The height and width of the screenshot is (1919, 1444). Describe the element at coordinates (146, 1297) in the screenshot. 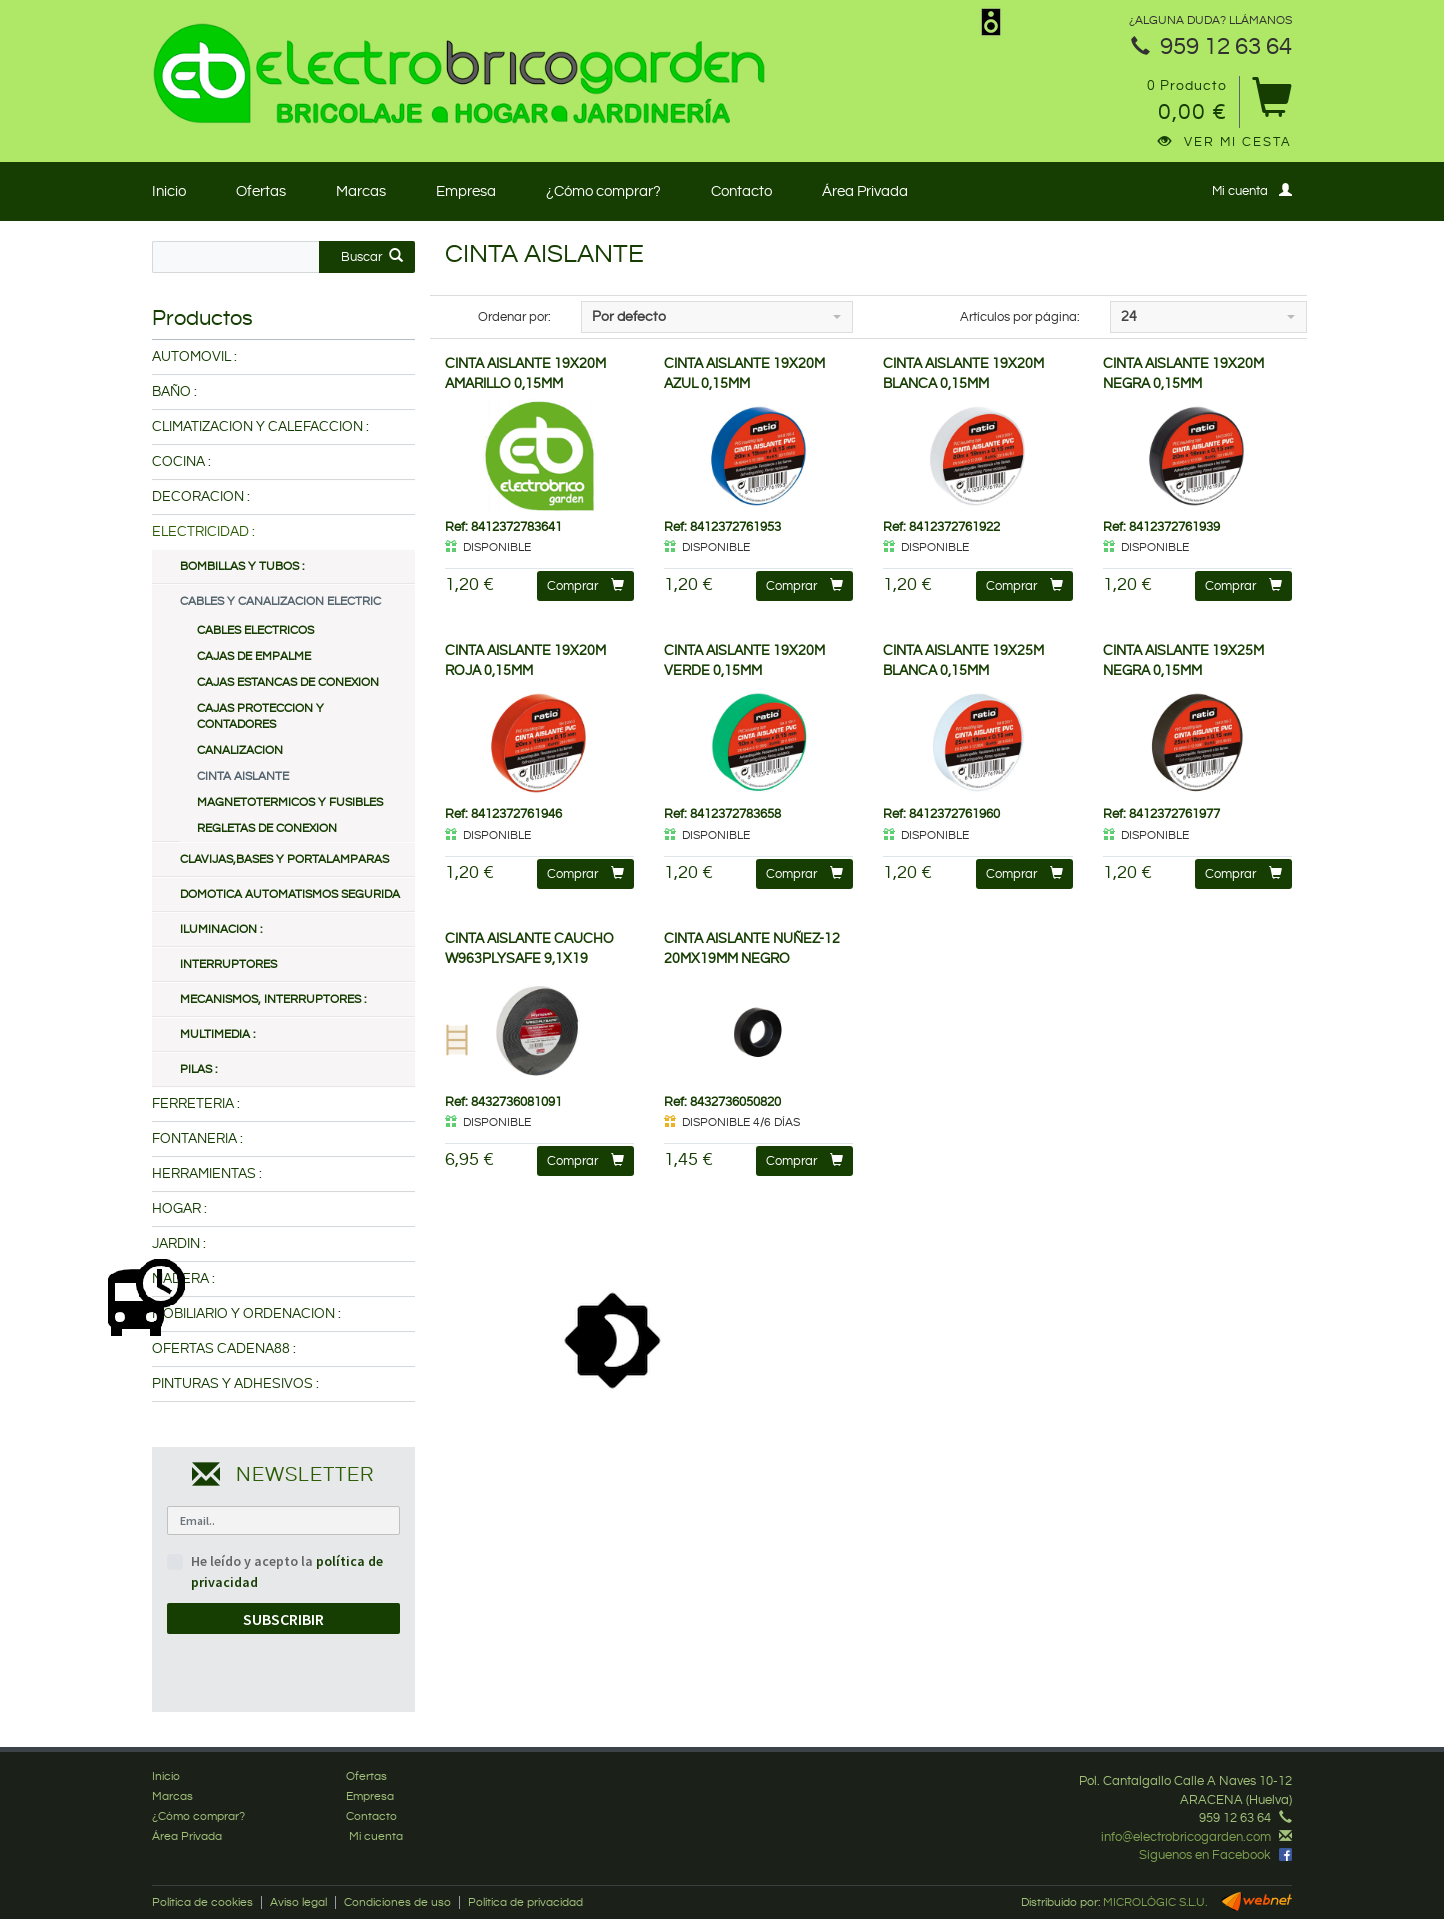

I see `view departure times for transit` at that location.